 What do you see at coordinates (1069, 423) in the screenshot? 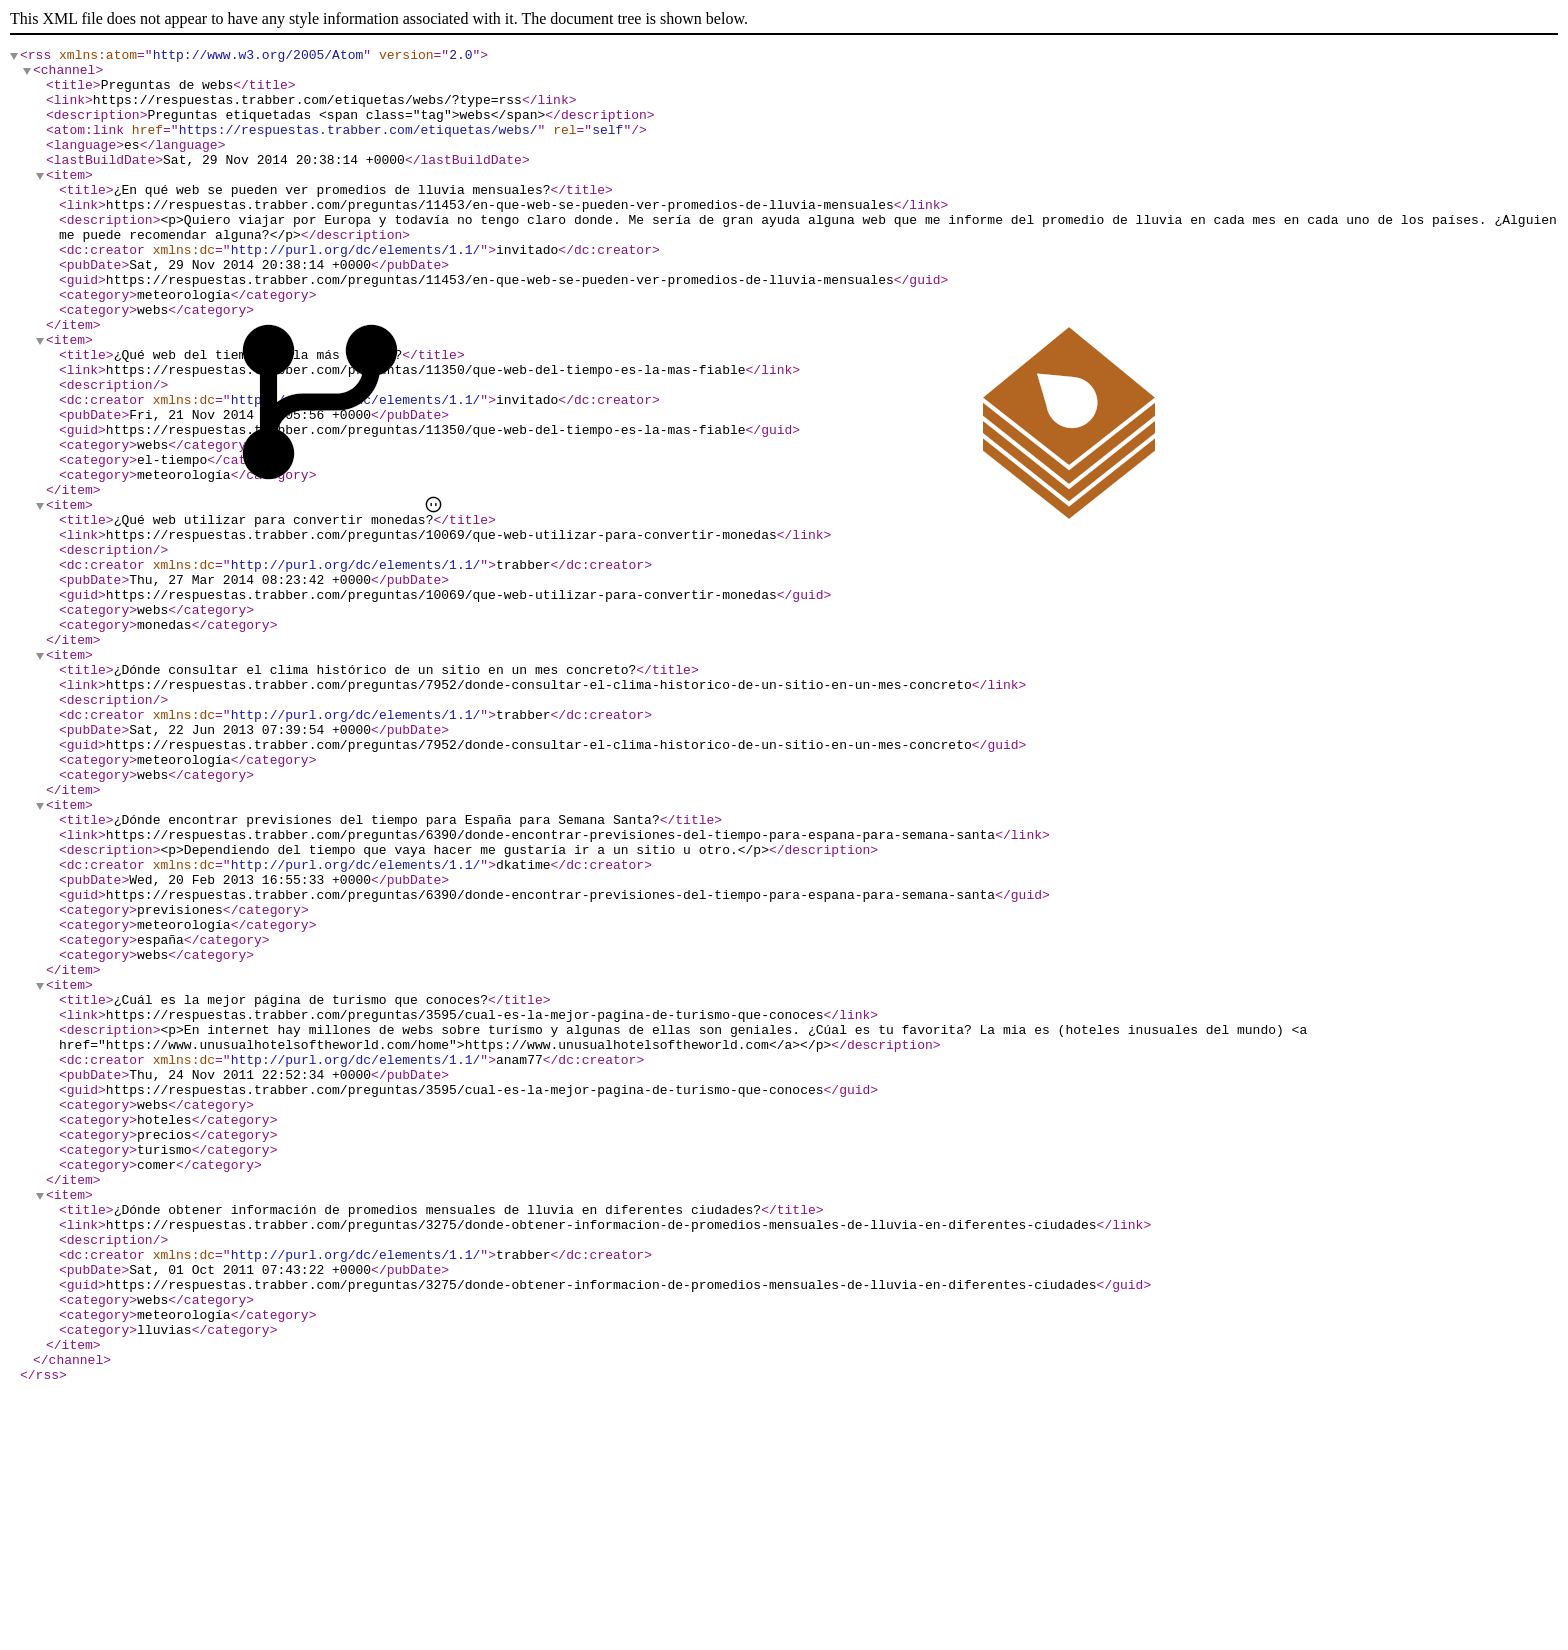
I see `vapor swift web framework logo` at bounding box center [1069, 423].